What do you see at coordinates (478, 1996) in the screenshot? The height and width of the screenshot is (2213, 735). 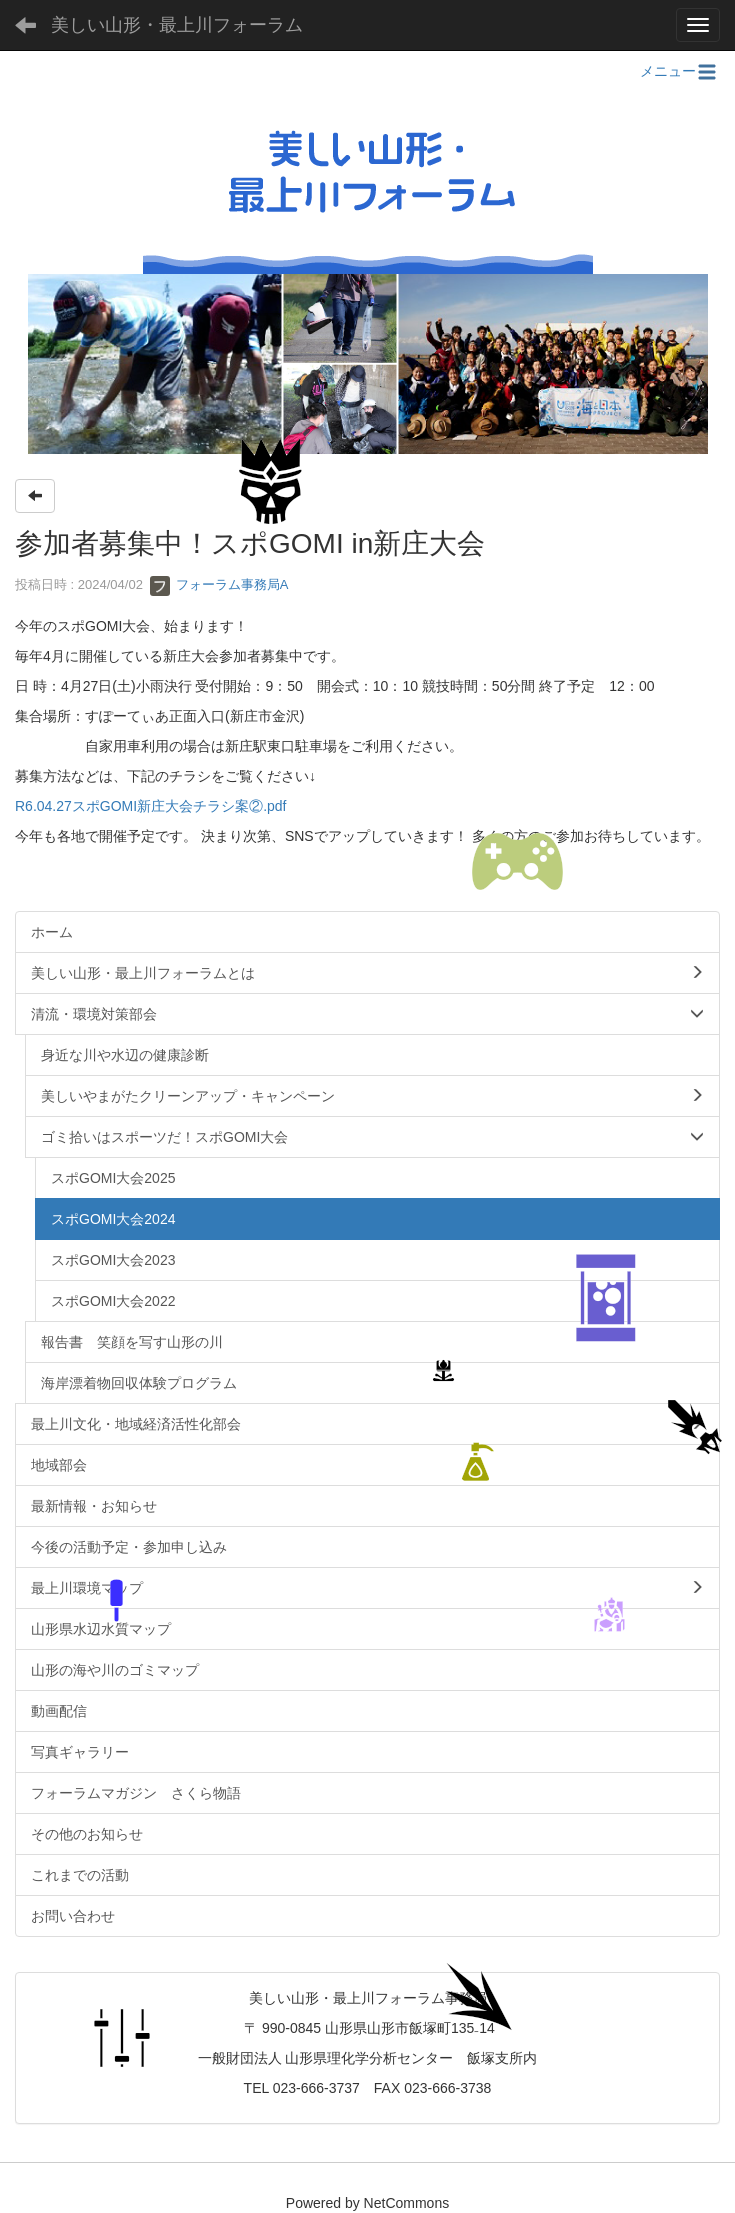 I see `equip or select paper arrows as ammunition` at bounding box center [478, 1996].